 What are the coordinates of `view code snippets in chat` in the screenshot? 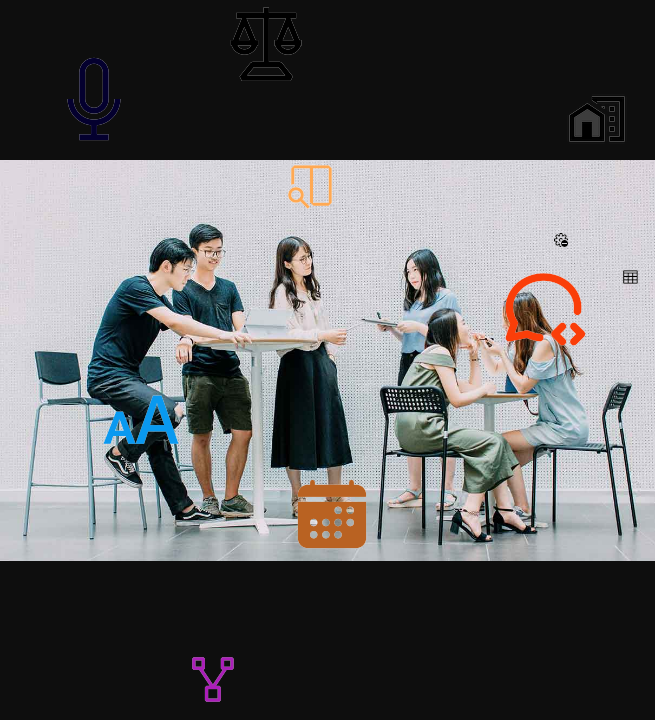 It's located at (543, 307).